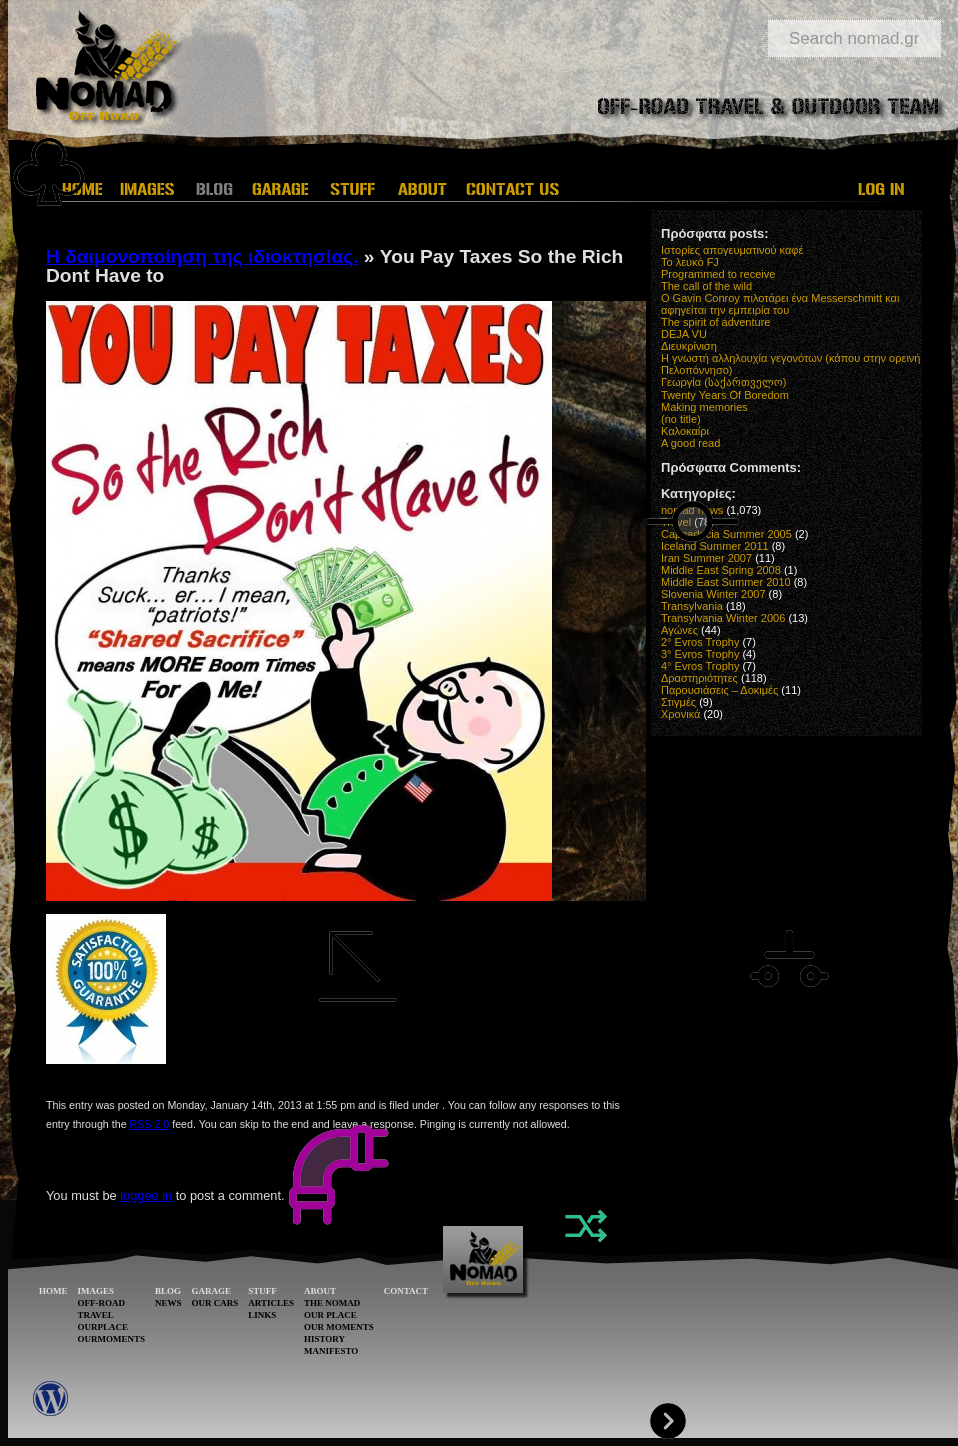  What do you see at coordinates (789, 958) in the screenshot?
I see `represents a pushbutton component in a circuit diagram` at bounding box center [789, 958].